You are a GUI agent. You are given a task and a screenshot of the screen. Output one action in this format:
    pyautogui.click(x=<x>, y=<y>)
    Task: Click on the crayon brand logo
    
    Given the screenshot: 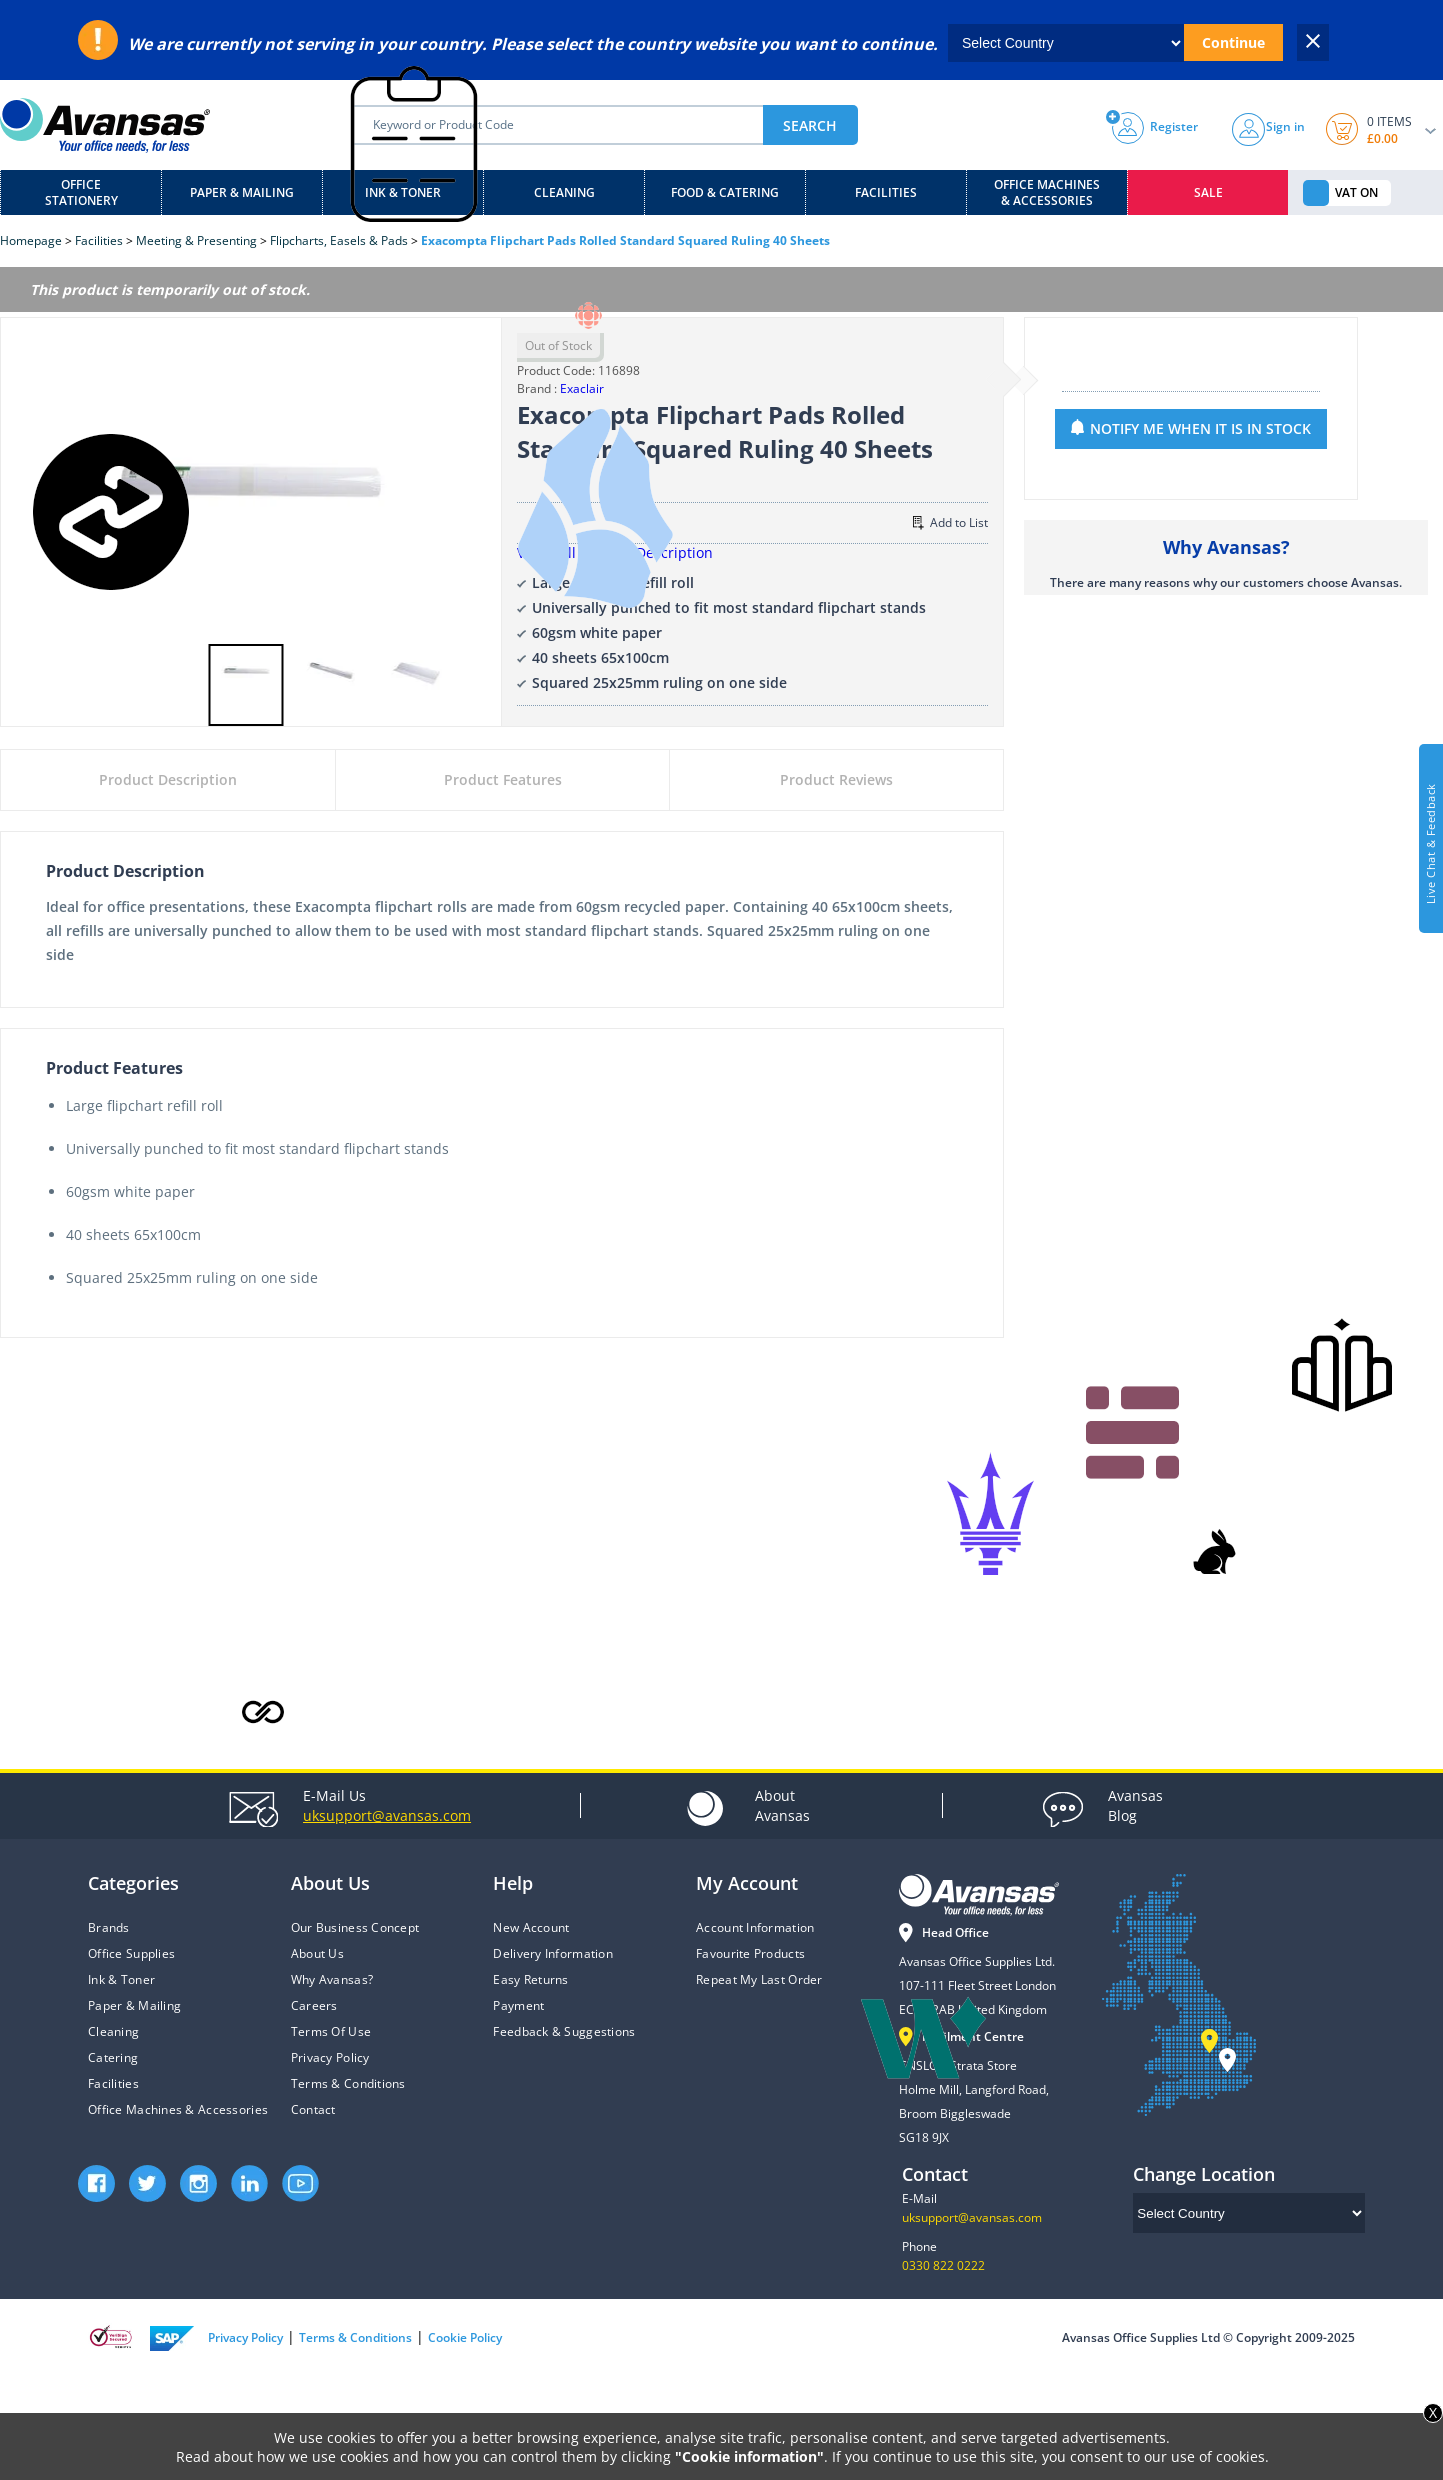 What is the action you would take?
    pyautogui.click(x=263, y=1712)
    